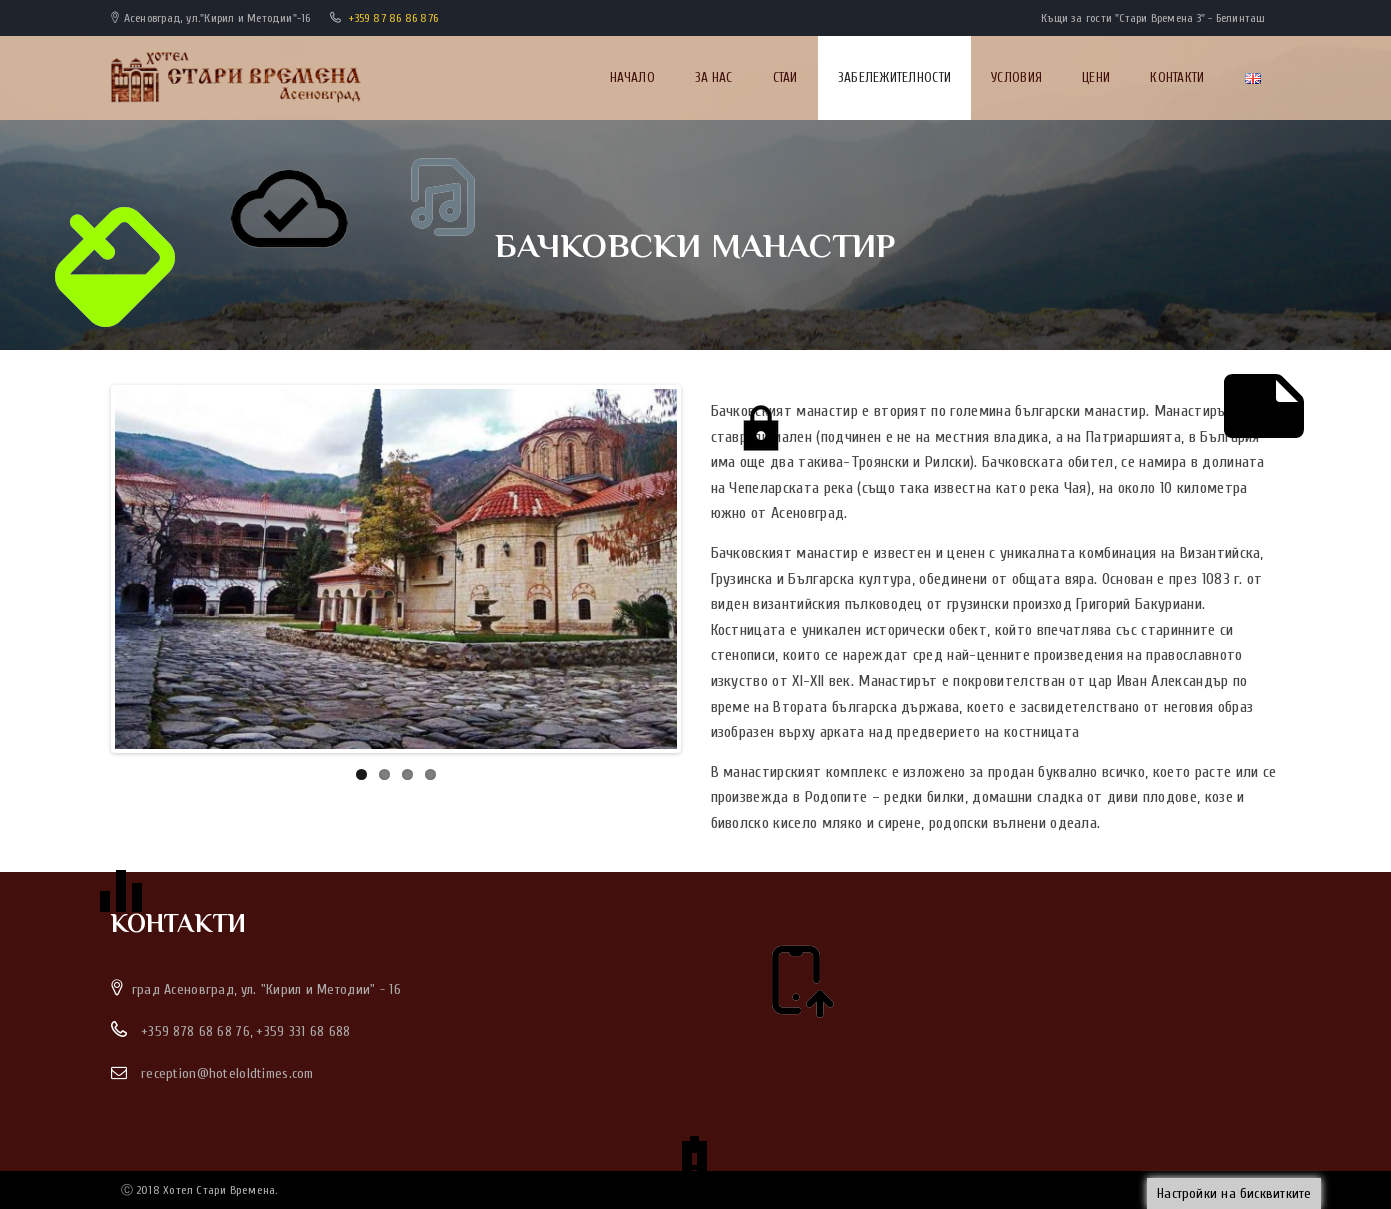  I want to click on adjust audio equalizer settings, so click(121, 891).